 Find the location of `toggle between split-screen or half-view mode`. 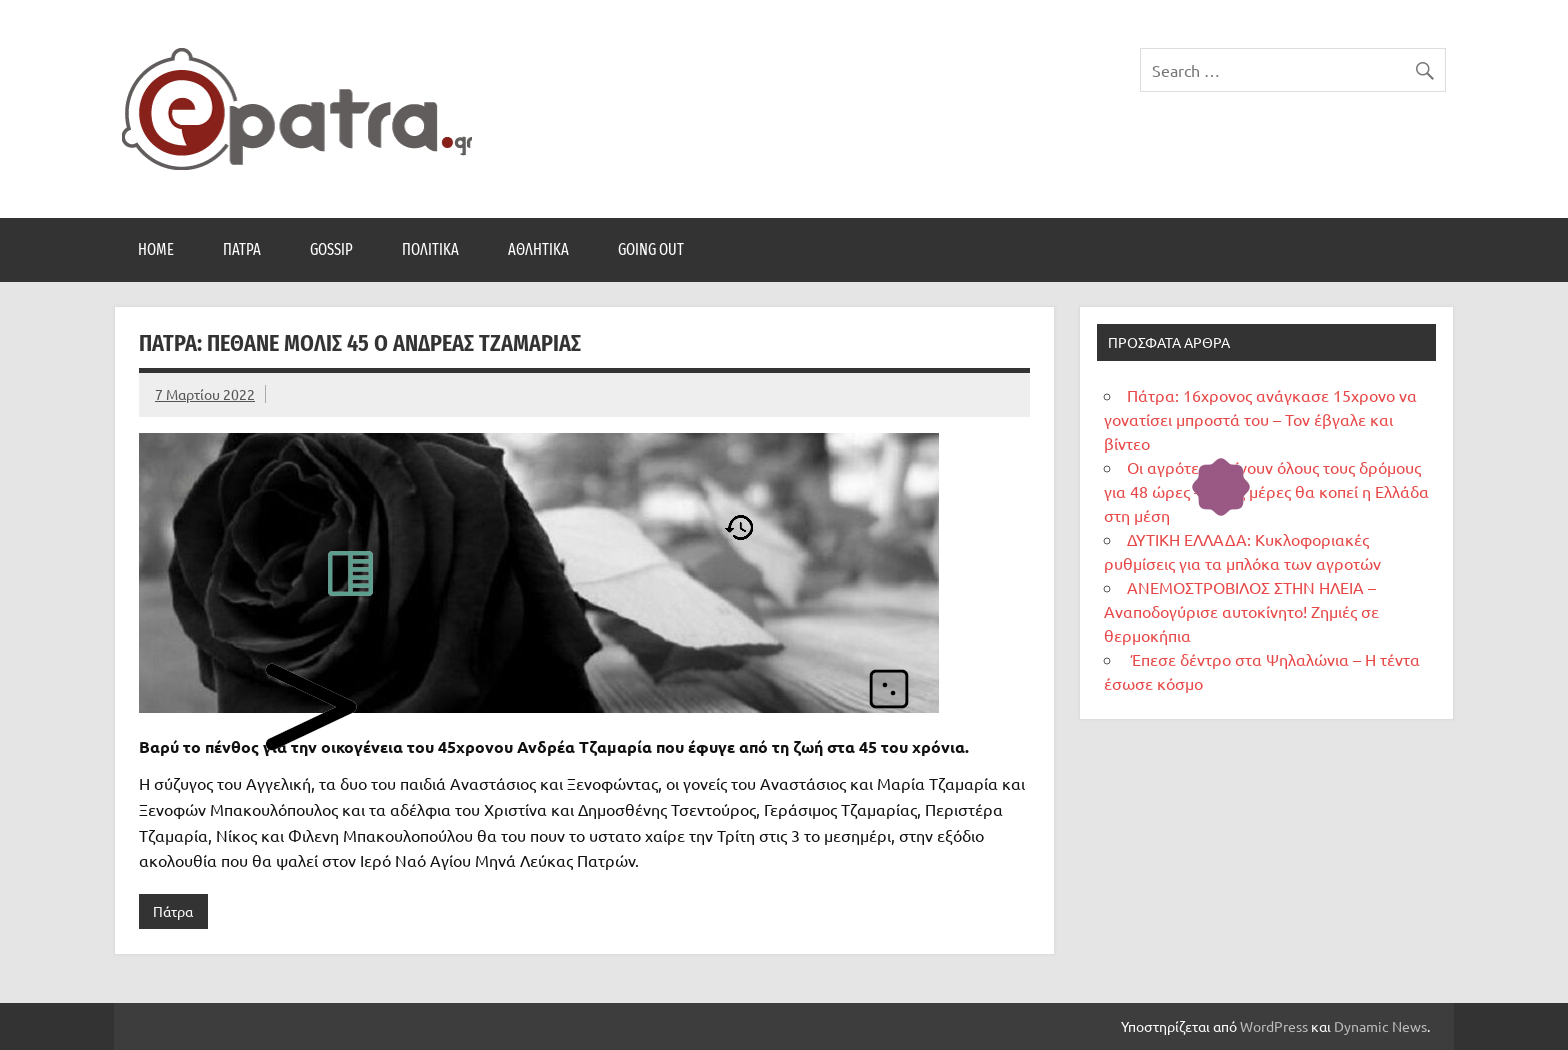

toggle between split-screen or half-view mode is located at coordinates (350, 573).